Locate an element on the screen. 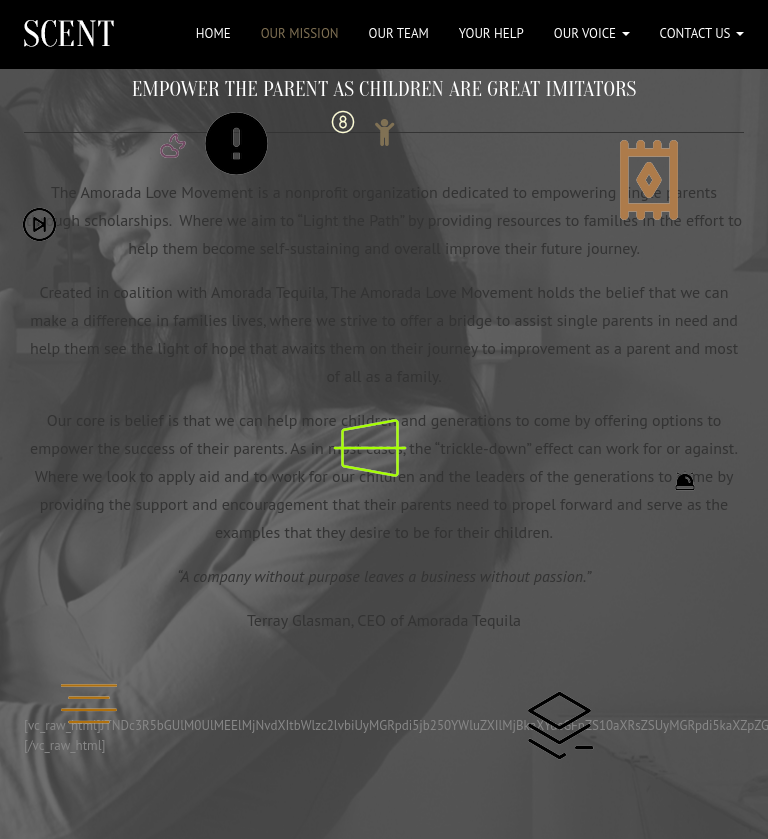 This screenshot has width=768, height=839. center align text is located at coordinates (89, 705).